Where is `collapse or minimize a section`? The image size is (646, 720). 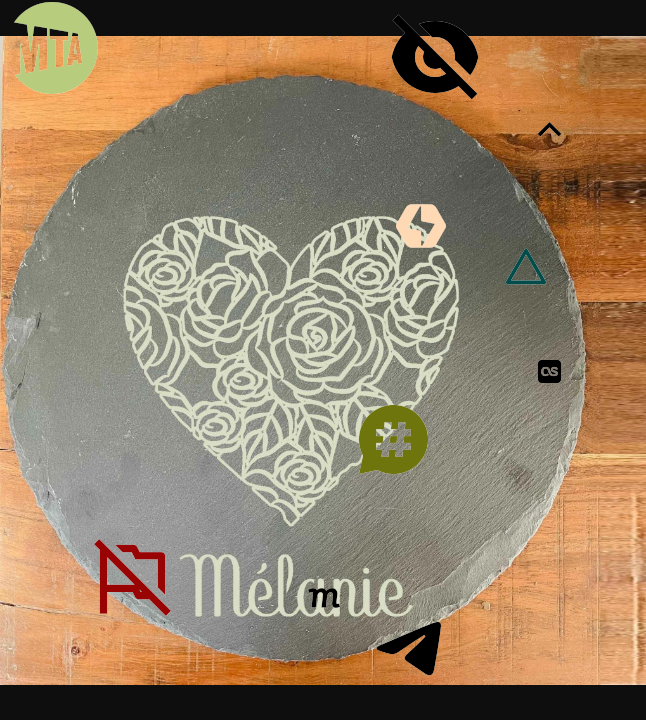 collapse or minimize a section is located at coordinates (549, 129).